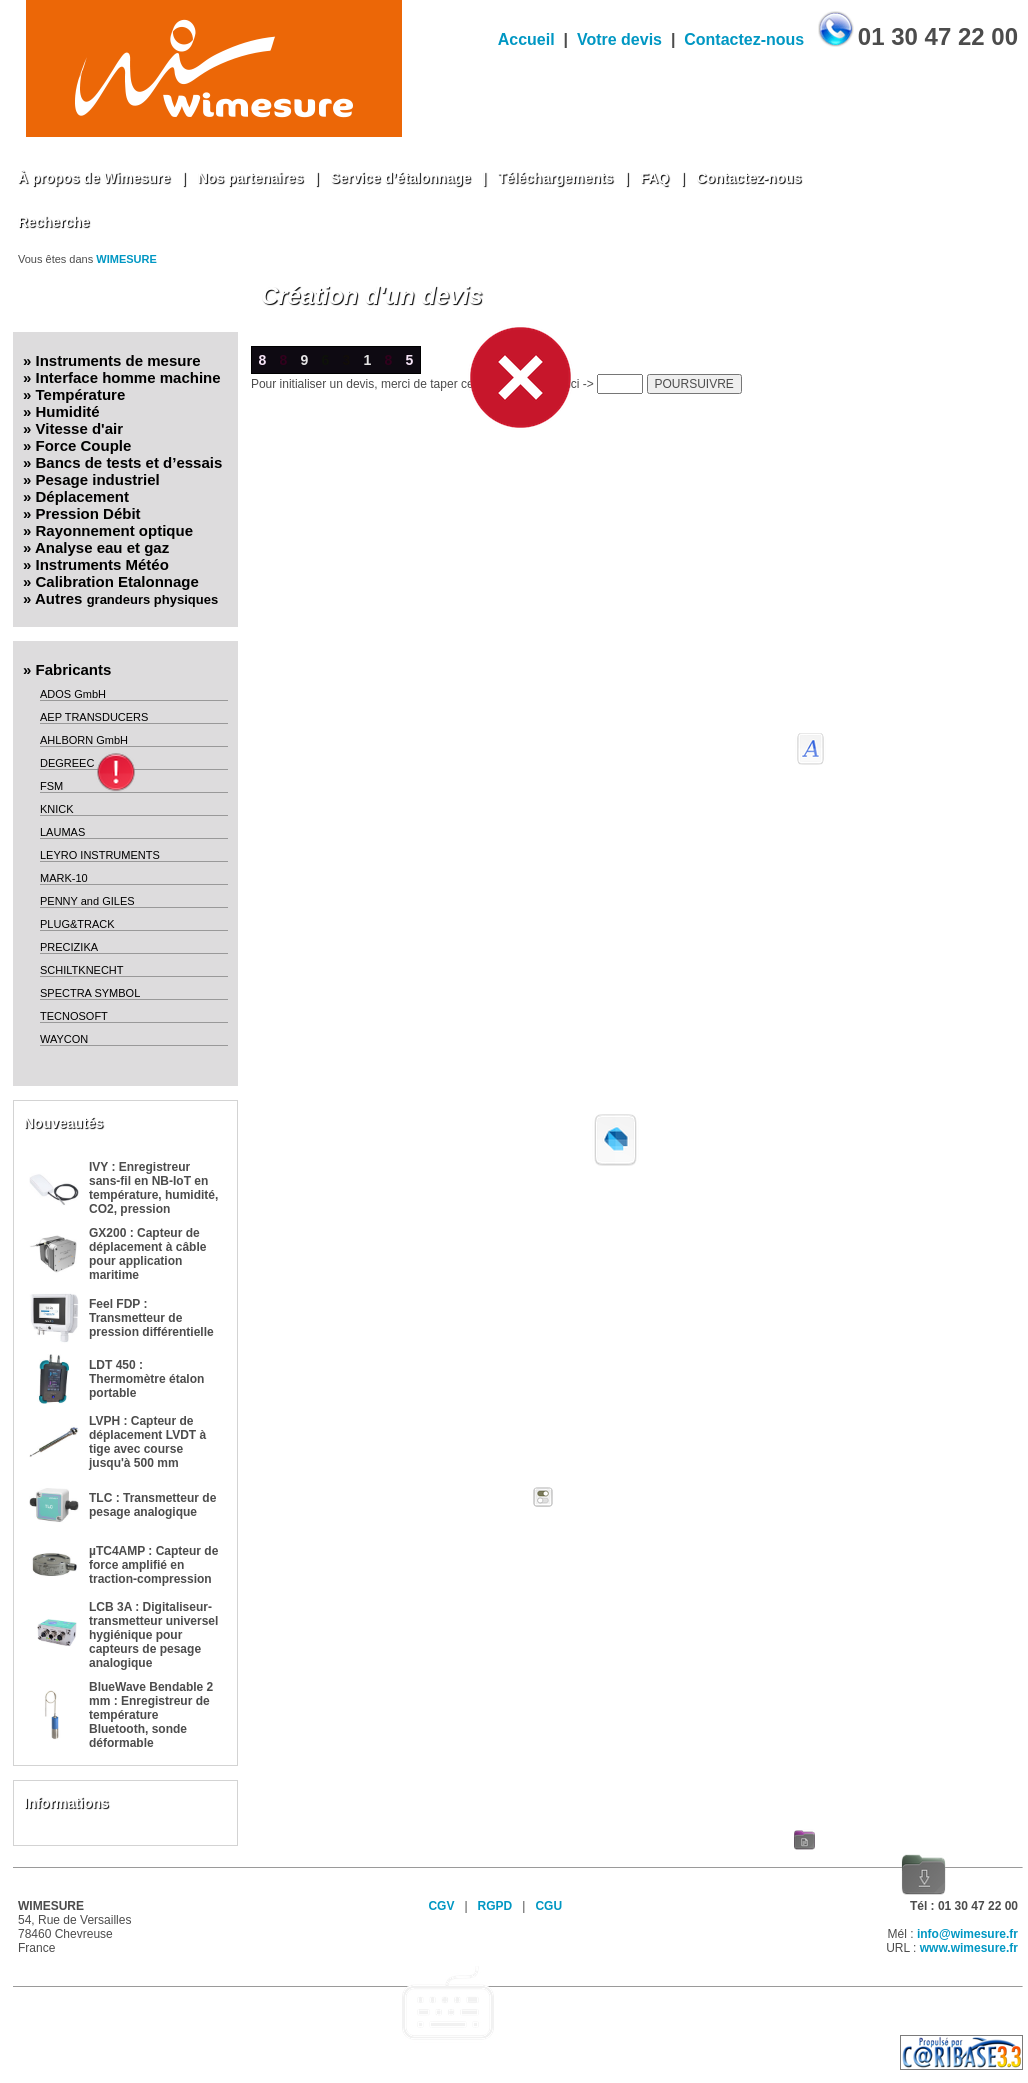 The image size is (1028, 2083). Describe the element at coordinates (520, 377) in the screenshot. I see `cancel or close the current action` at that location.